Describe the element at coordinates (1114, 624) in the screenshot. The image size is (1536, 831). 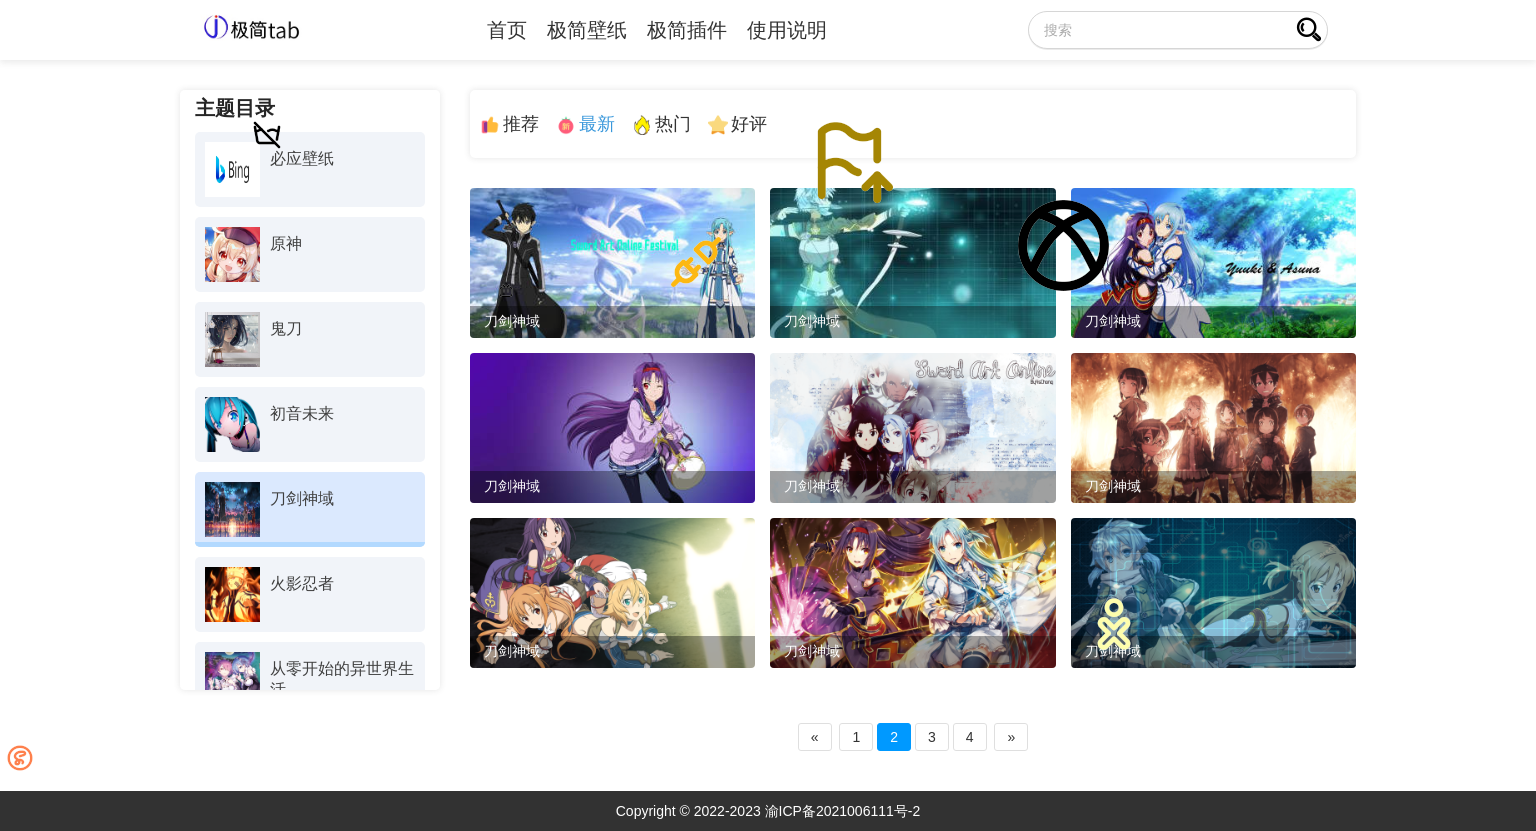
I see `open sugarizer learning platform` at that location.